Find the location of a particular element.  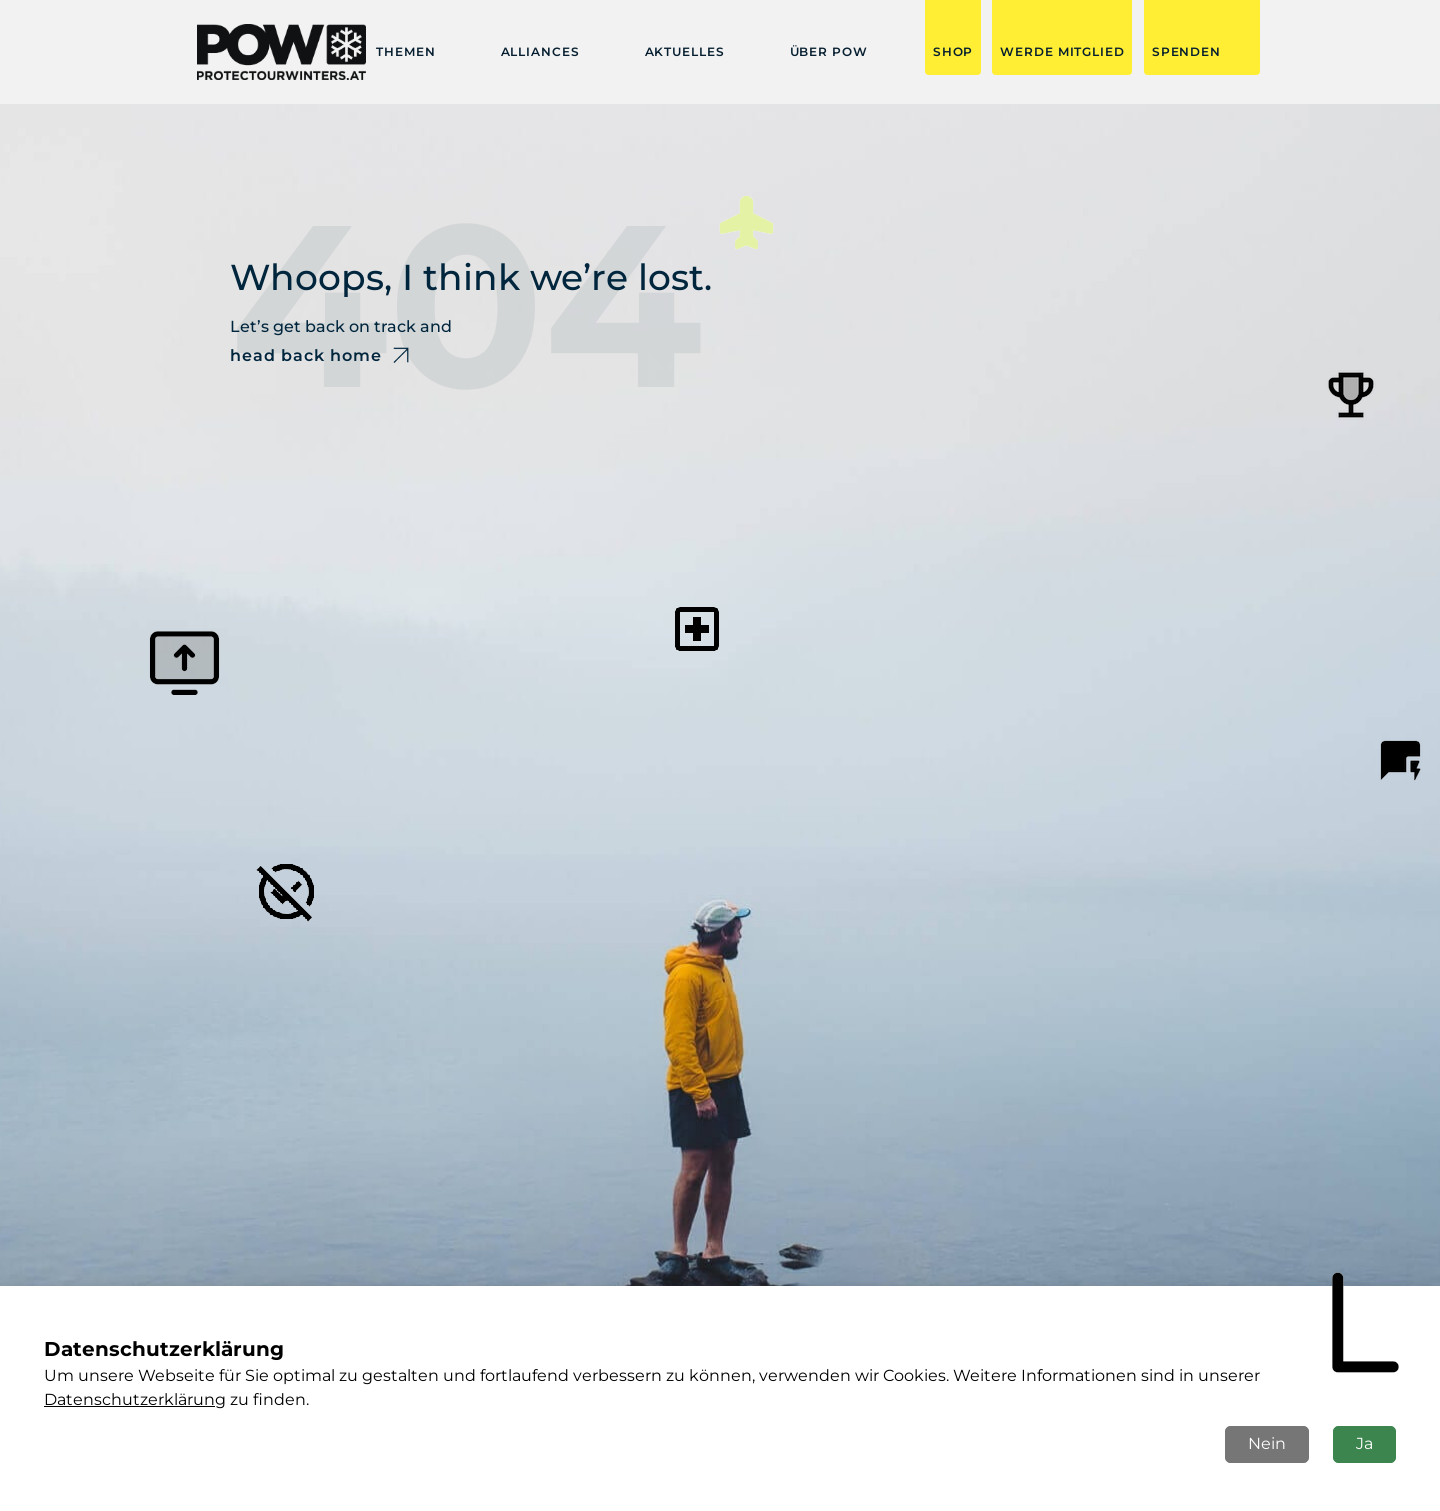

find nearby hospitals or medical facilities is located at coordinates (697, 629).